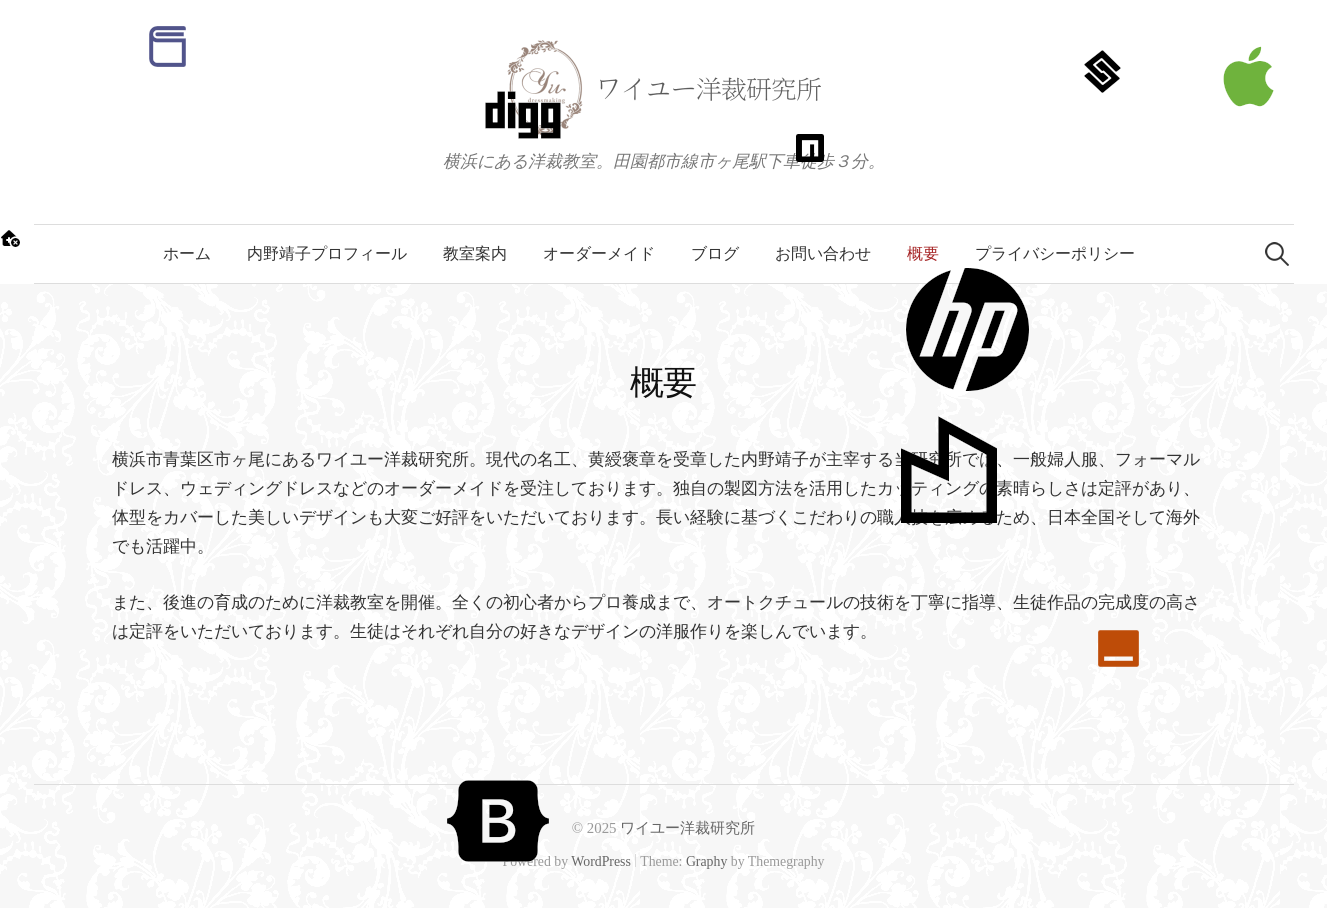  What do you see at coordinates (523, 115) in the screenshot?
I see `visit digg social news website` at bounding box center [523, 115].